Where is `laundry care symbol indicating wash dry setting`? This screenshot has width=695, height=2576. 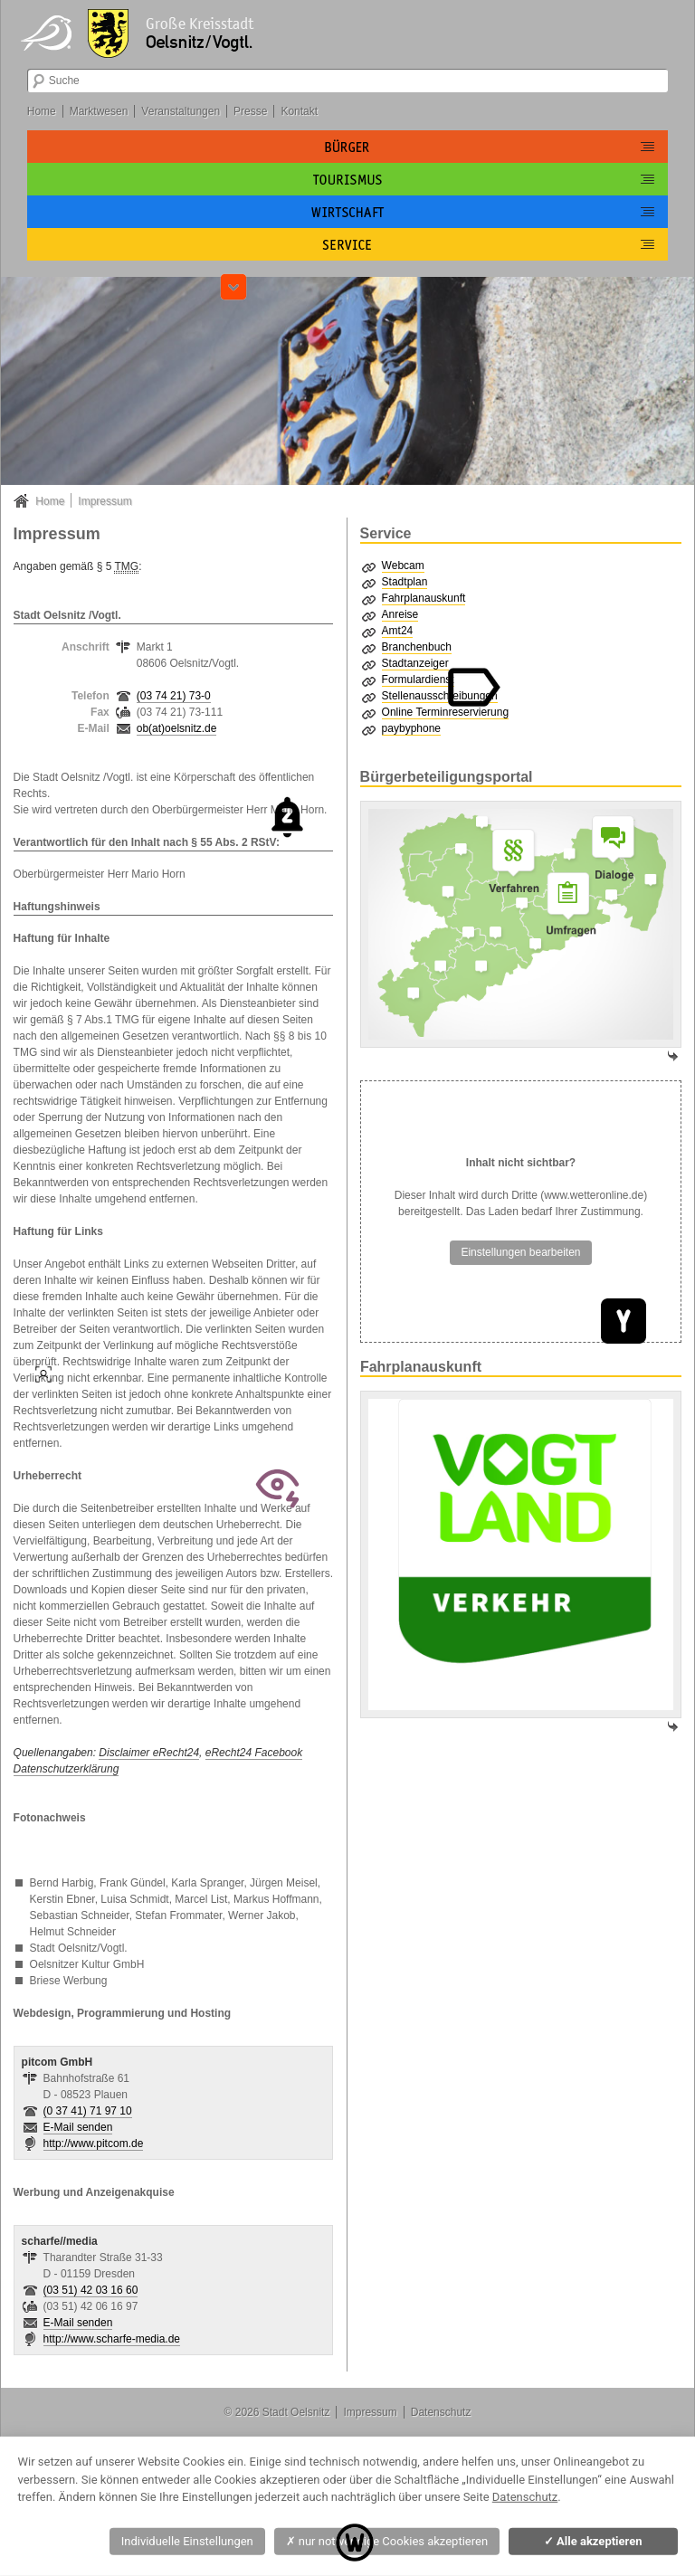 laundry care symbol indicating wash dry setting is located at coordinates (355, 2543).